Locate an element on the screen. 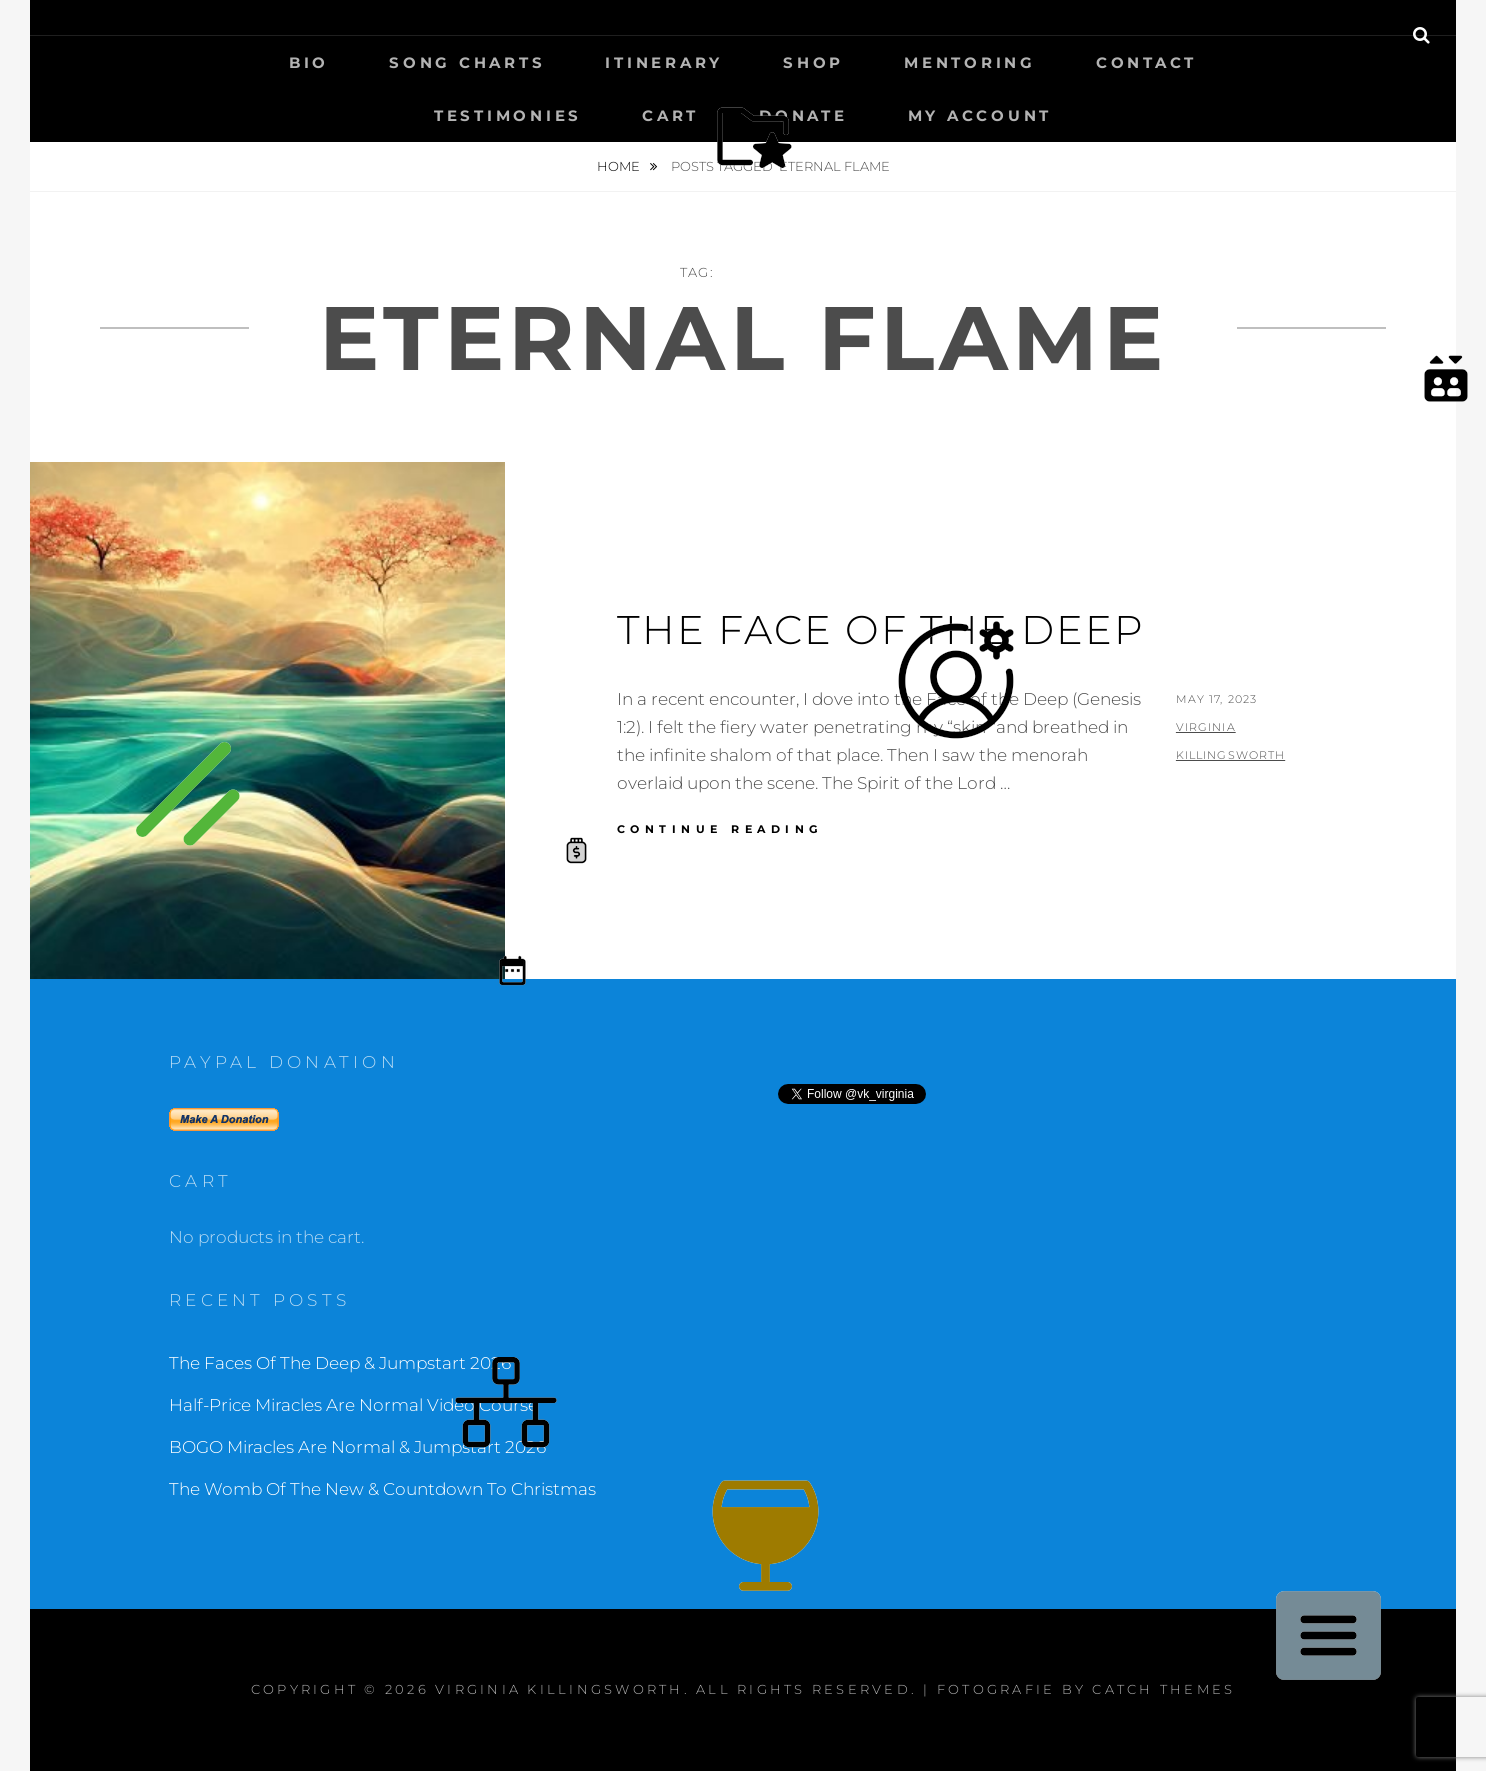 The height and width of the screenshot is (1771, 1486). view network connections is located at coordinates (506, 1404).